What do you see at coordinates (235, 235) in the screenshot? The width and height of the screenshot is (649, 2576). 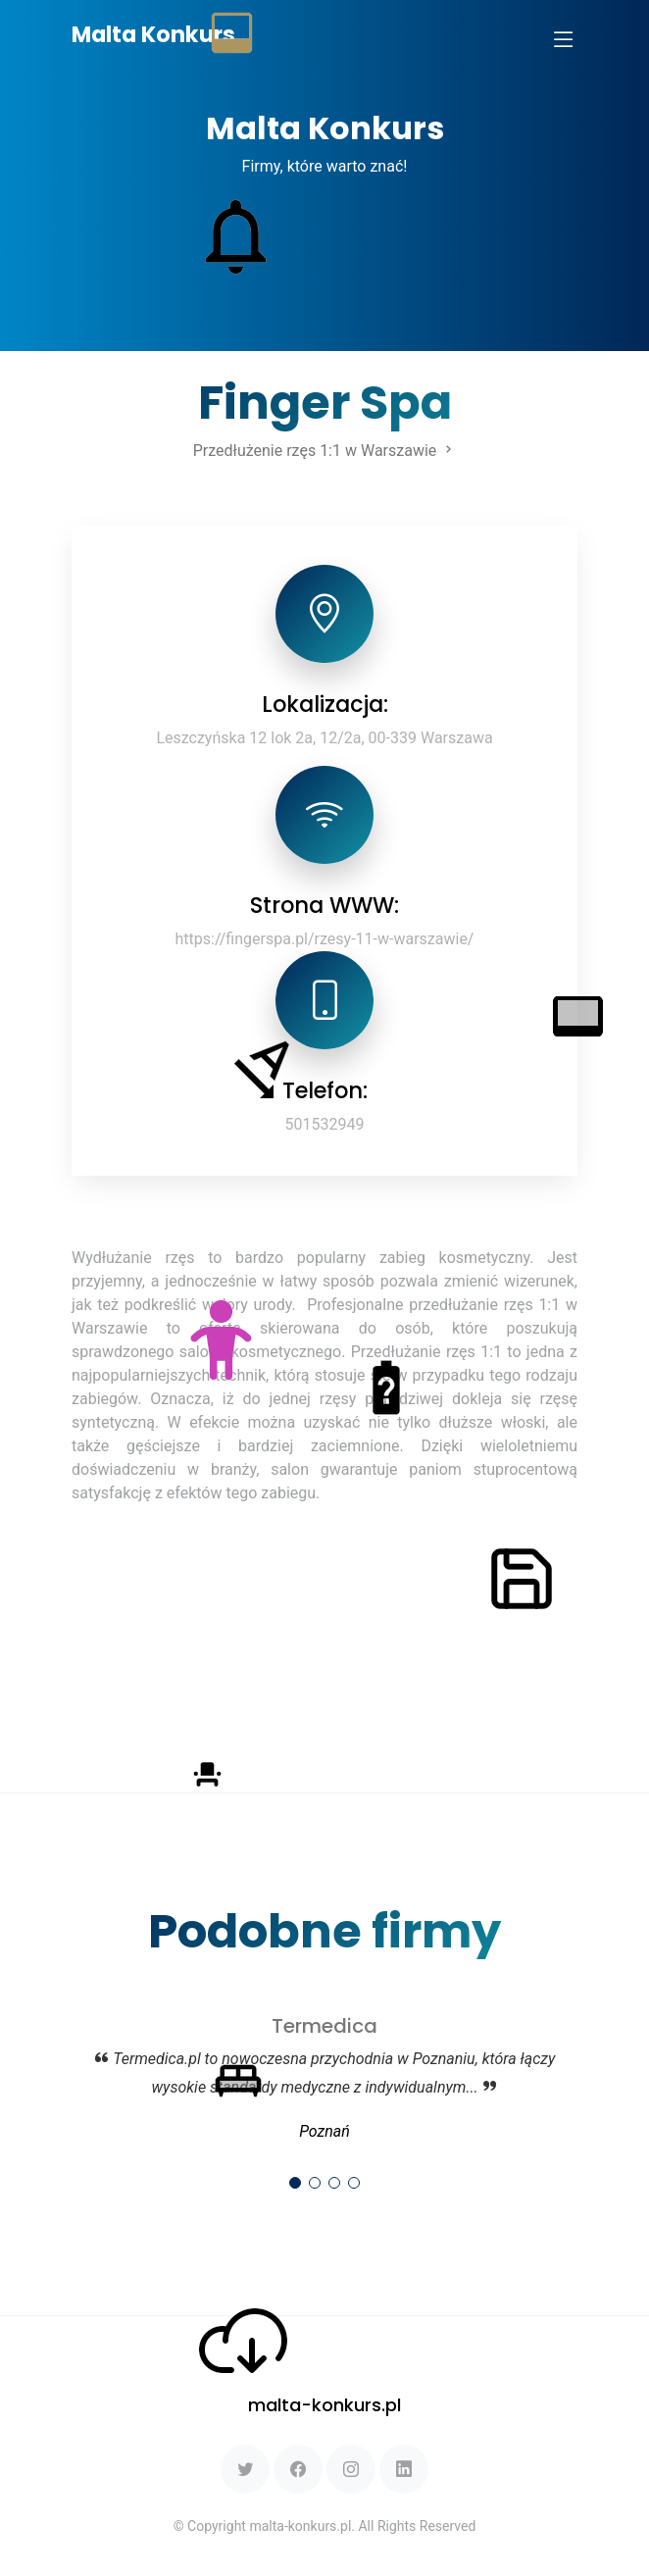 I see `view your notifications` at bounding box center [235, 235].